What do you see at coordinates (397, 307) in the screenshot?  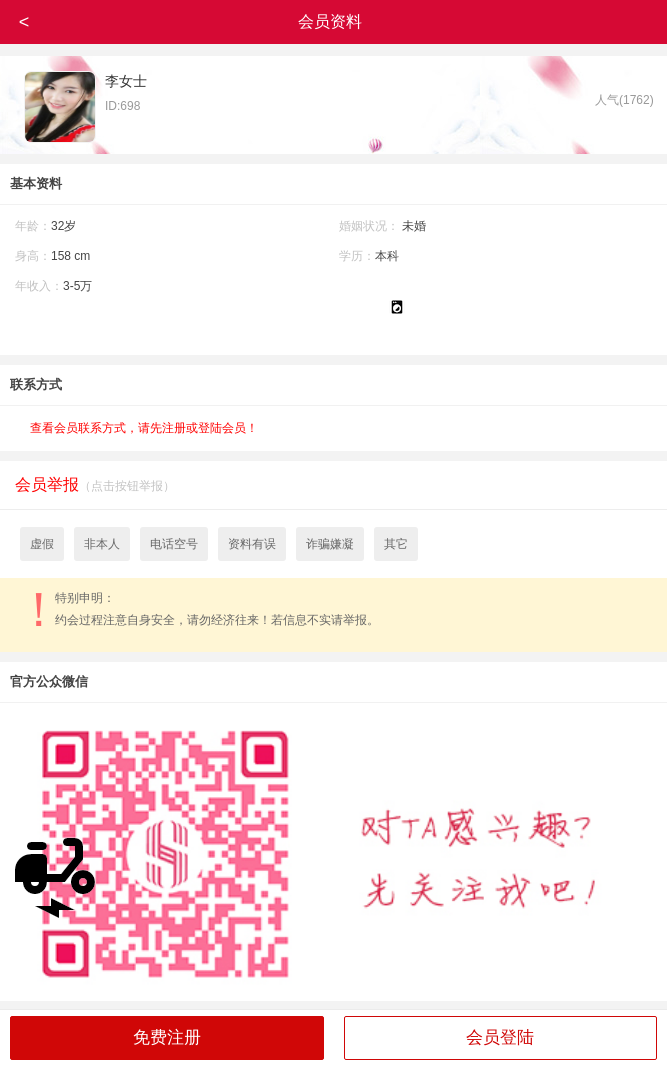 I see `find nearby laundromats or laundry services` at bounding box center [397, 307].